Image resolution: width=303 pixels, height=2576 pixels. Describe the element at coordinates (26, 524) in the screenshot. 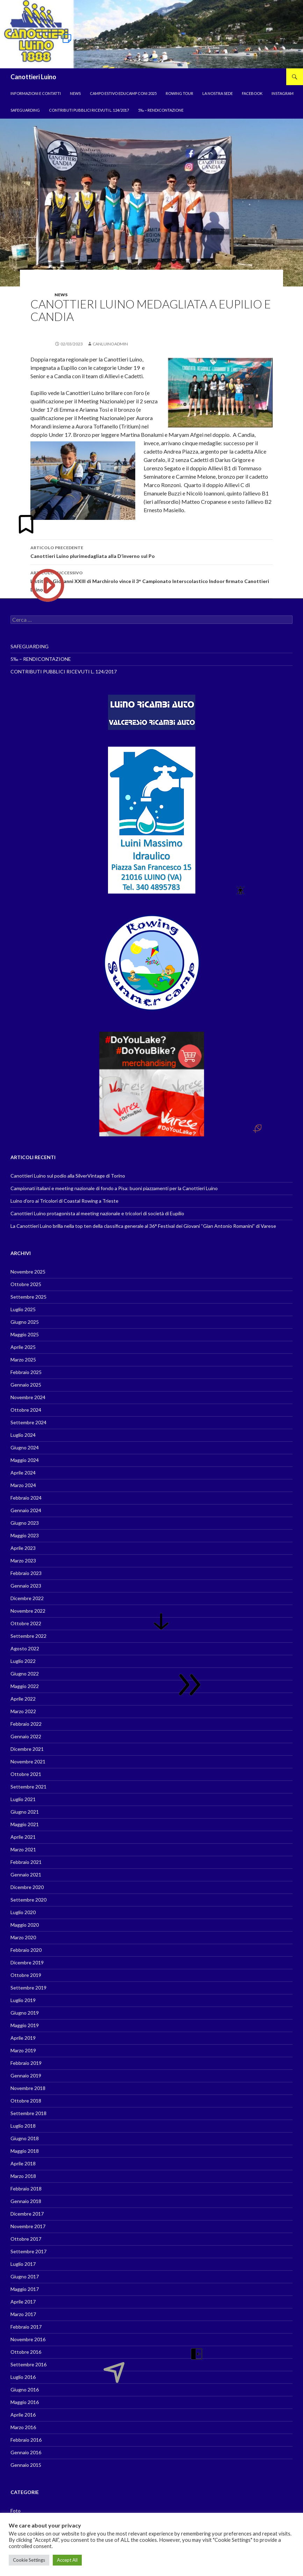

I see `save this item for later` at that location.